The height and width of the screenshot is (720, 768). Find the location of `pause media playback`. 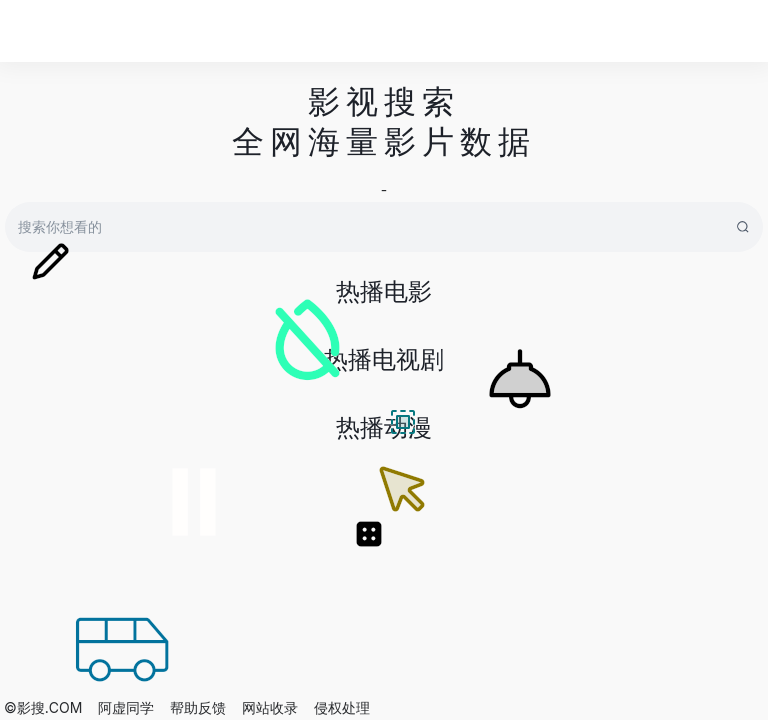

pause media playback is located at coordinates (194, 502).